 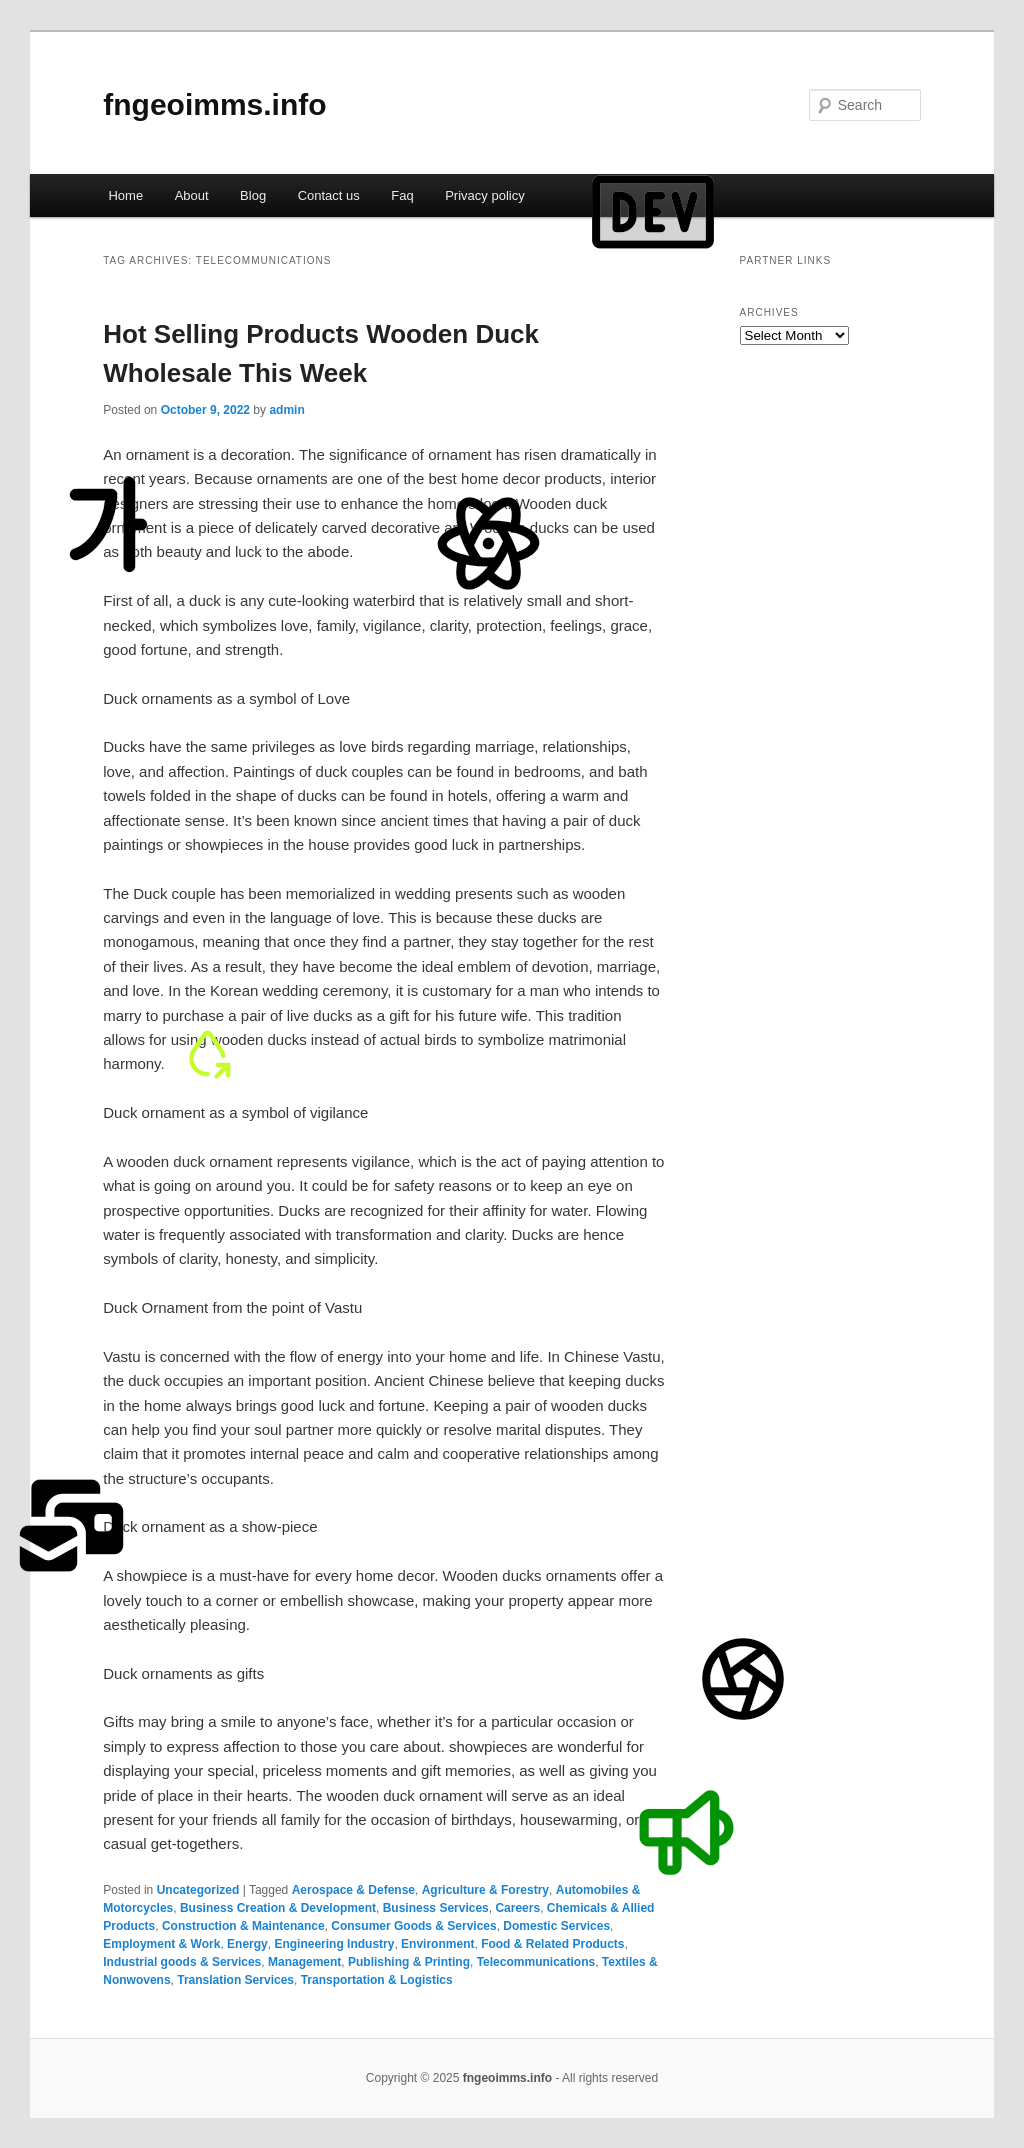 I want to click on react native framework logo, so click(x=488, y=543).